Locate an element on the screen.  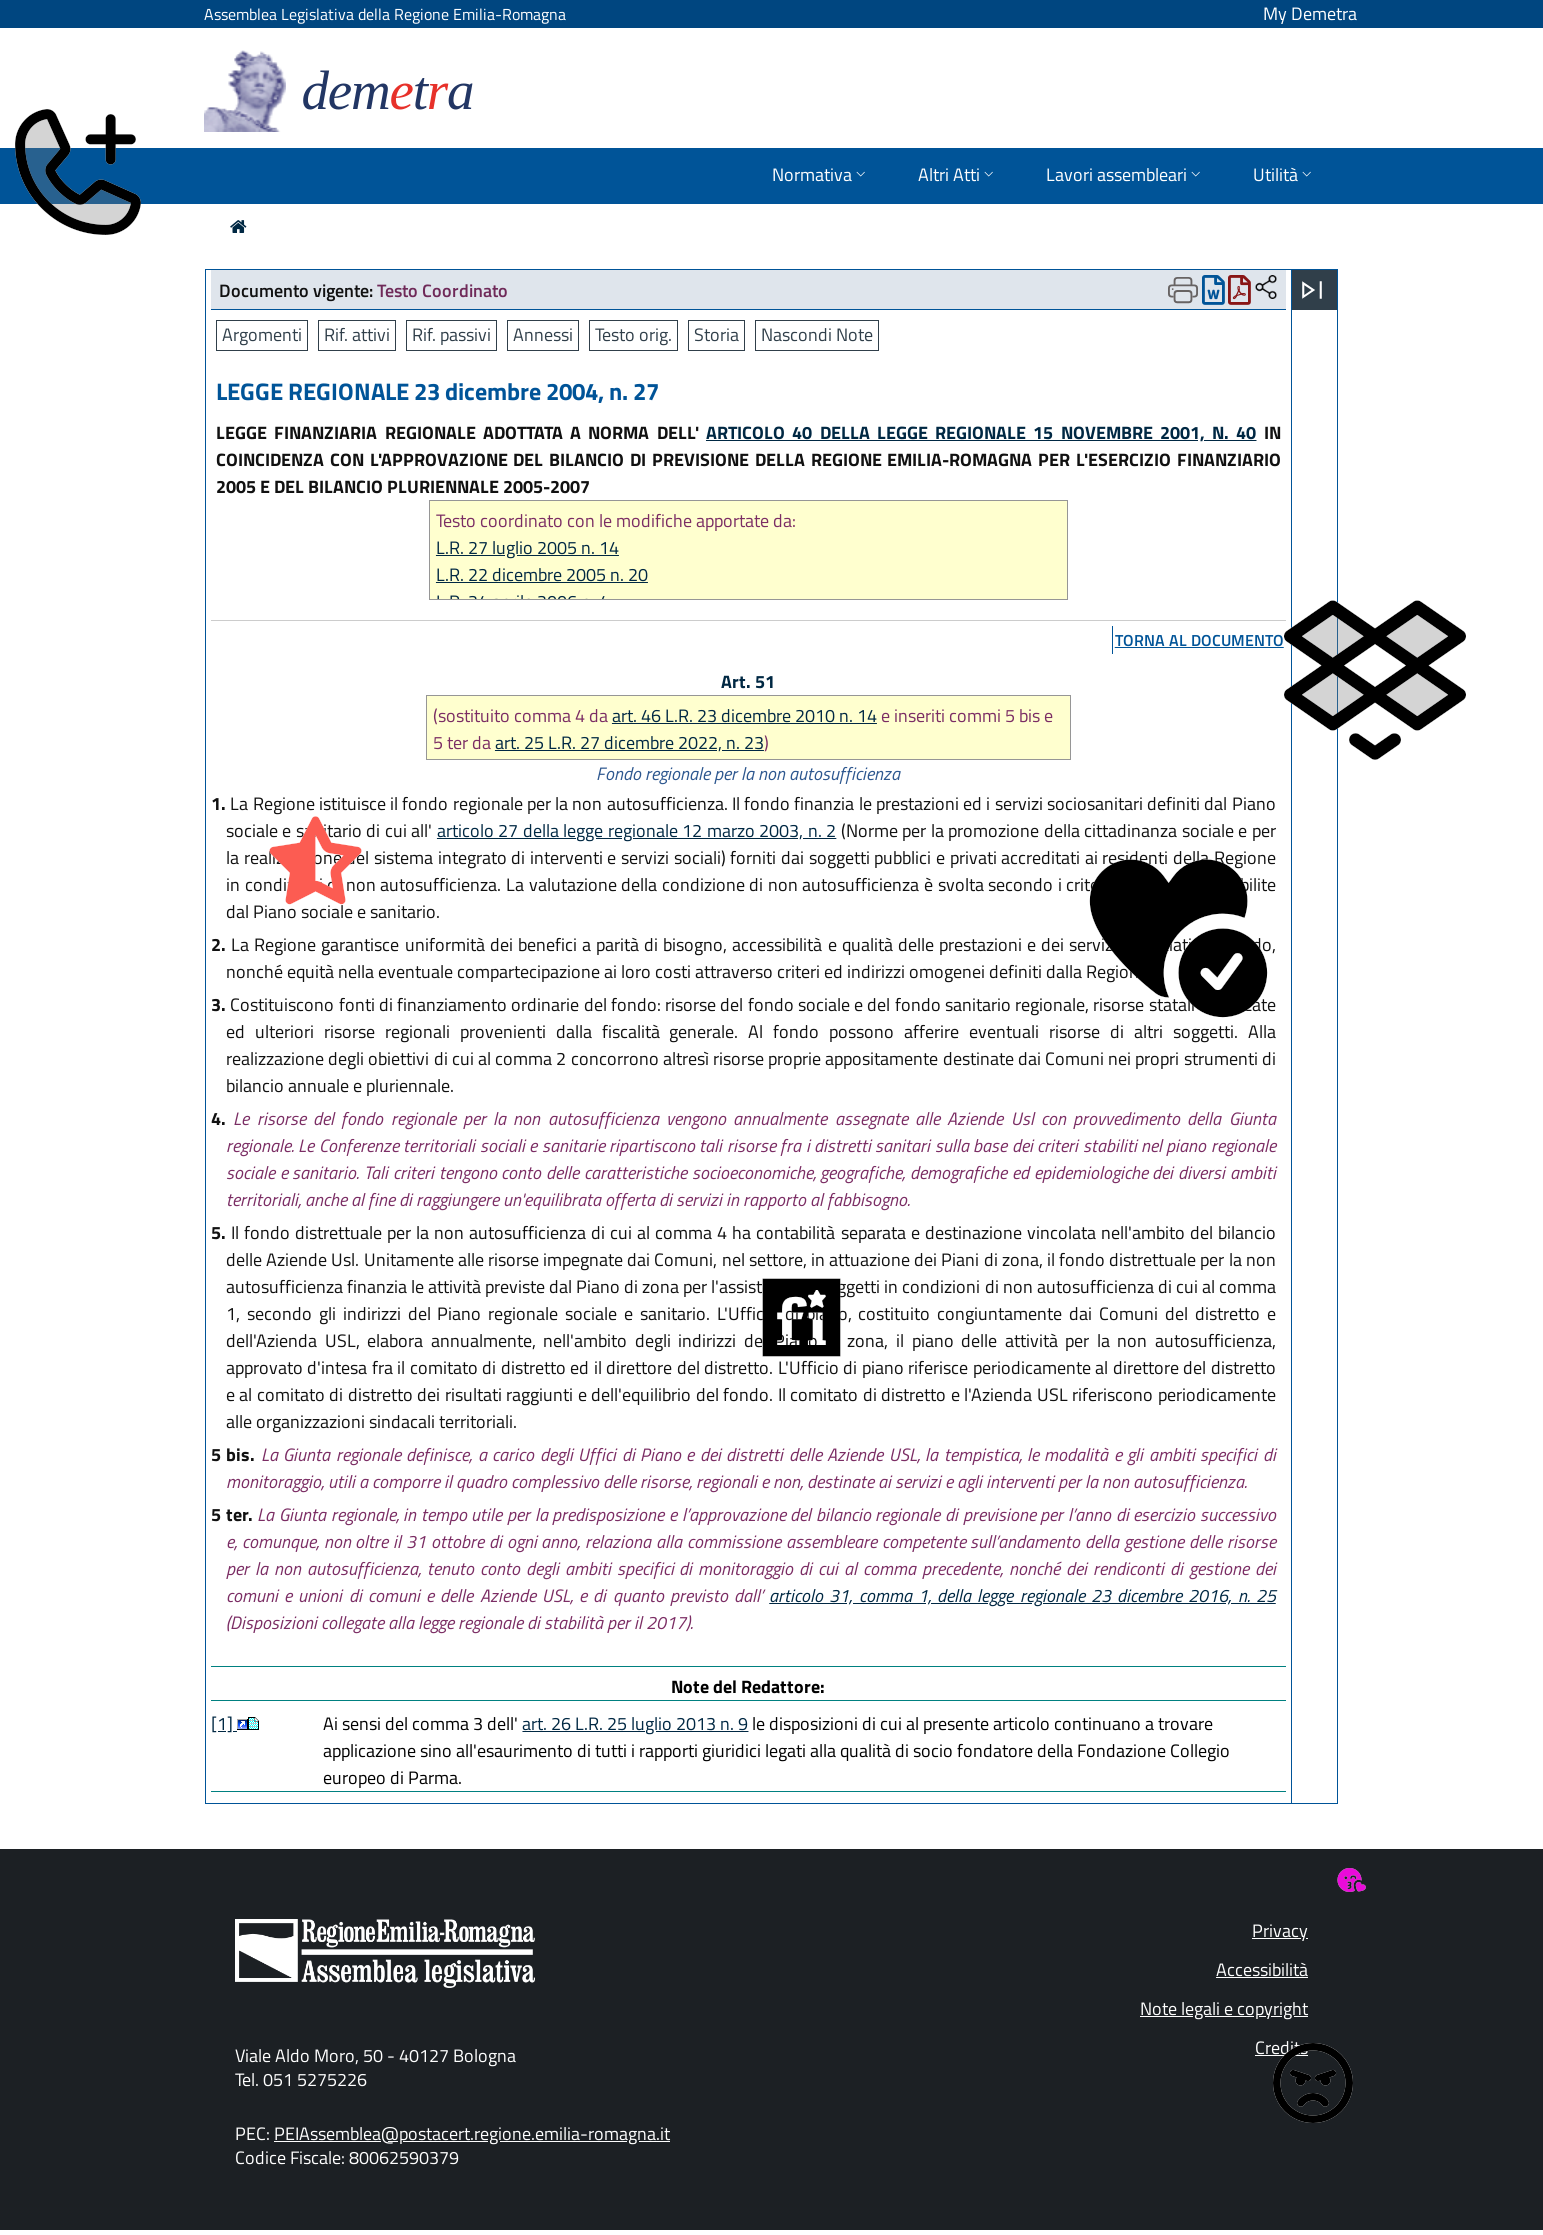
express anger or frustration in a reaction is located at coordinates (1313, 2083).